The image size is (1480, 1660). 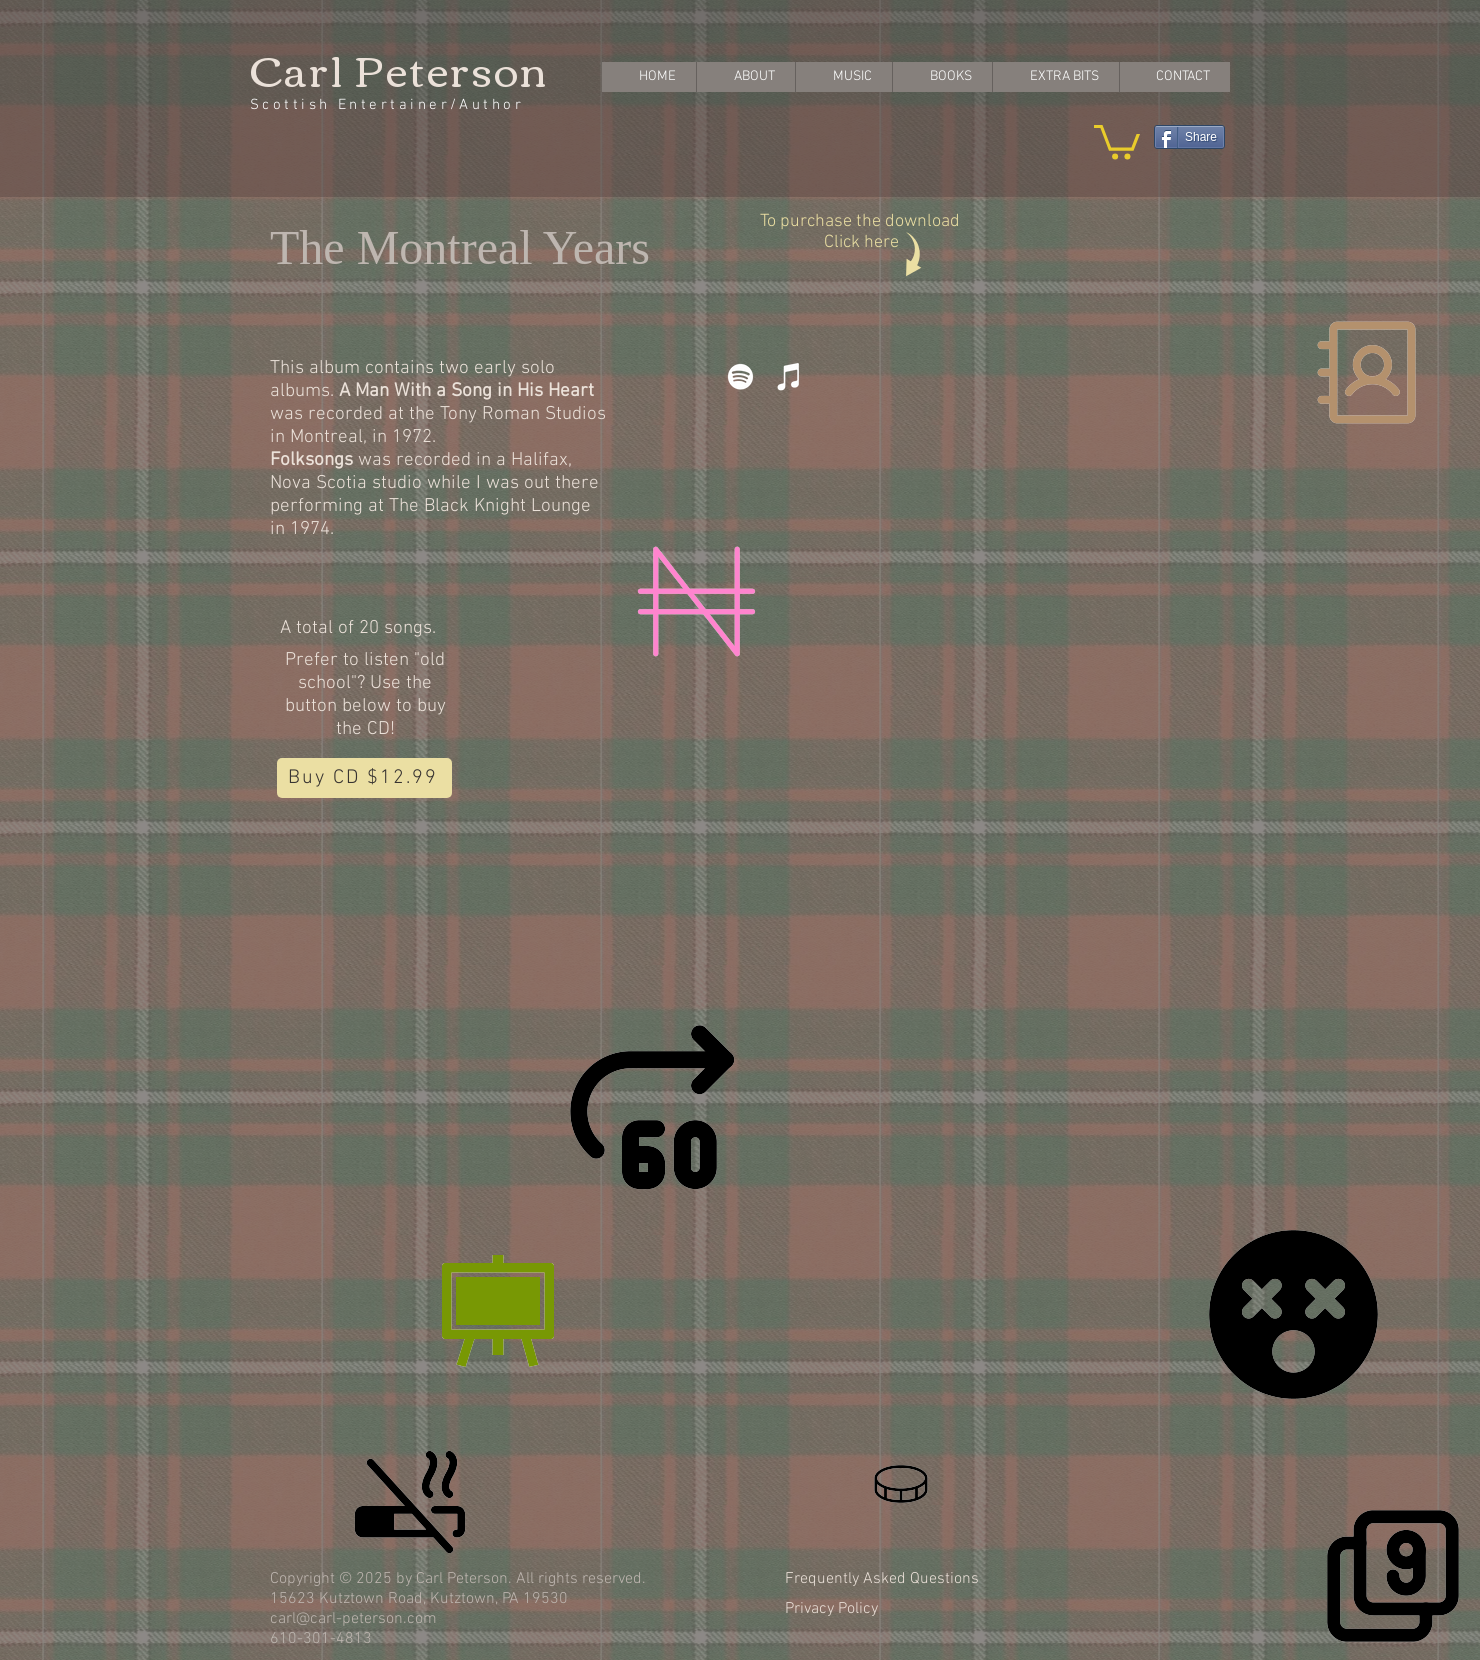 I want to click on no smoking area indicator, so click(x=410, y=1506).